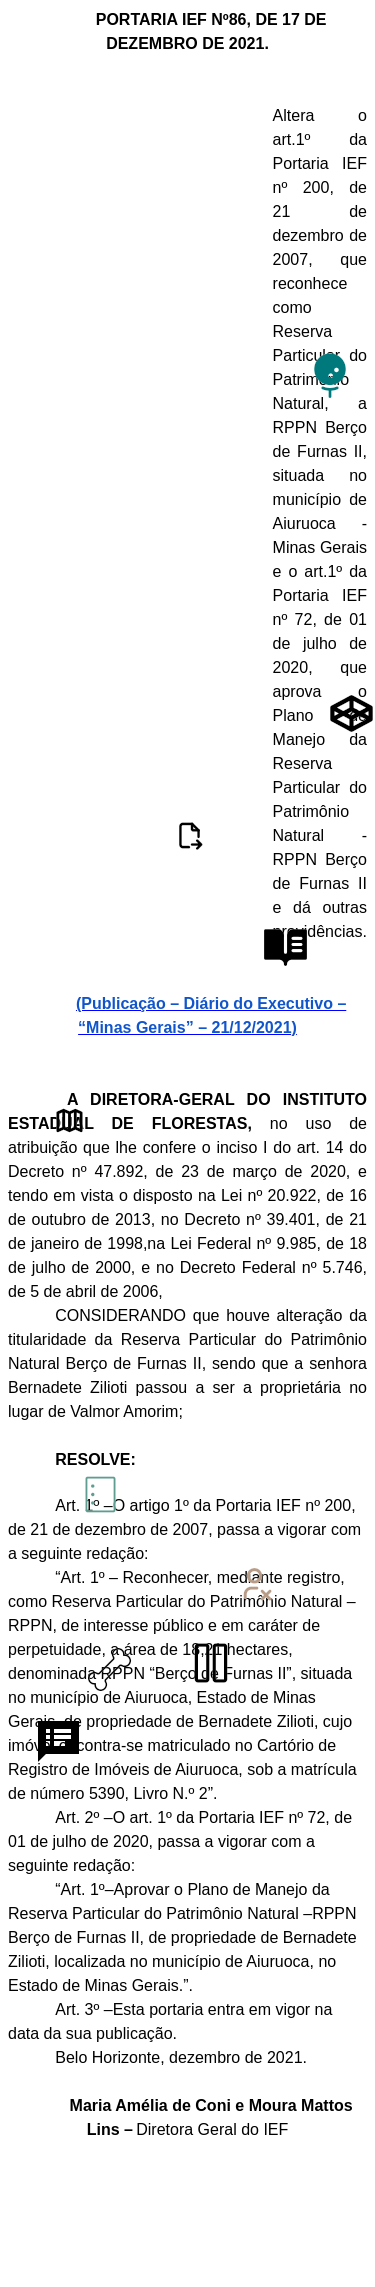  Describe the element at coordinates (189, 835) in the screenshot. I see `export file to another location` at that location.